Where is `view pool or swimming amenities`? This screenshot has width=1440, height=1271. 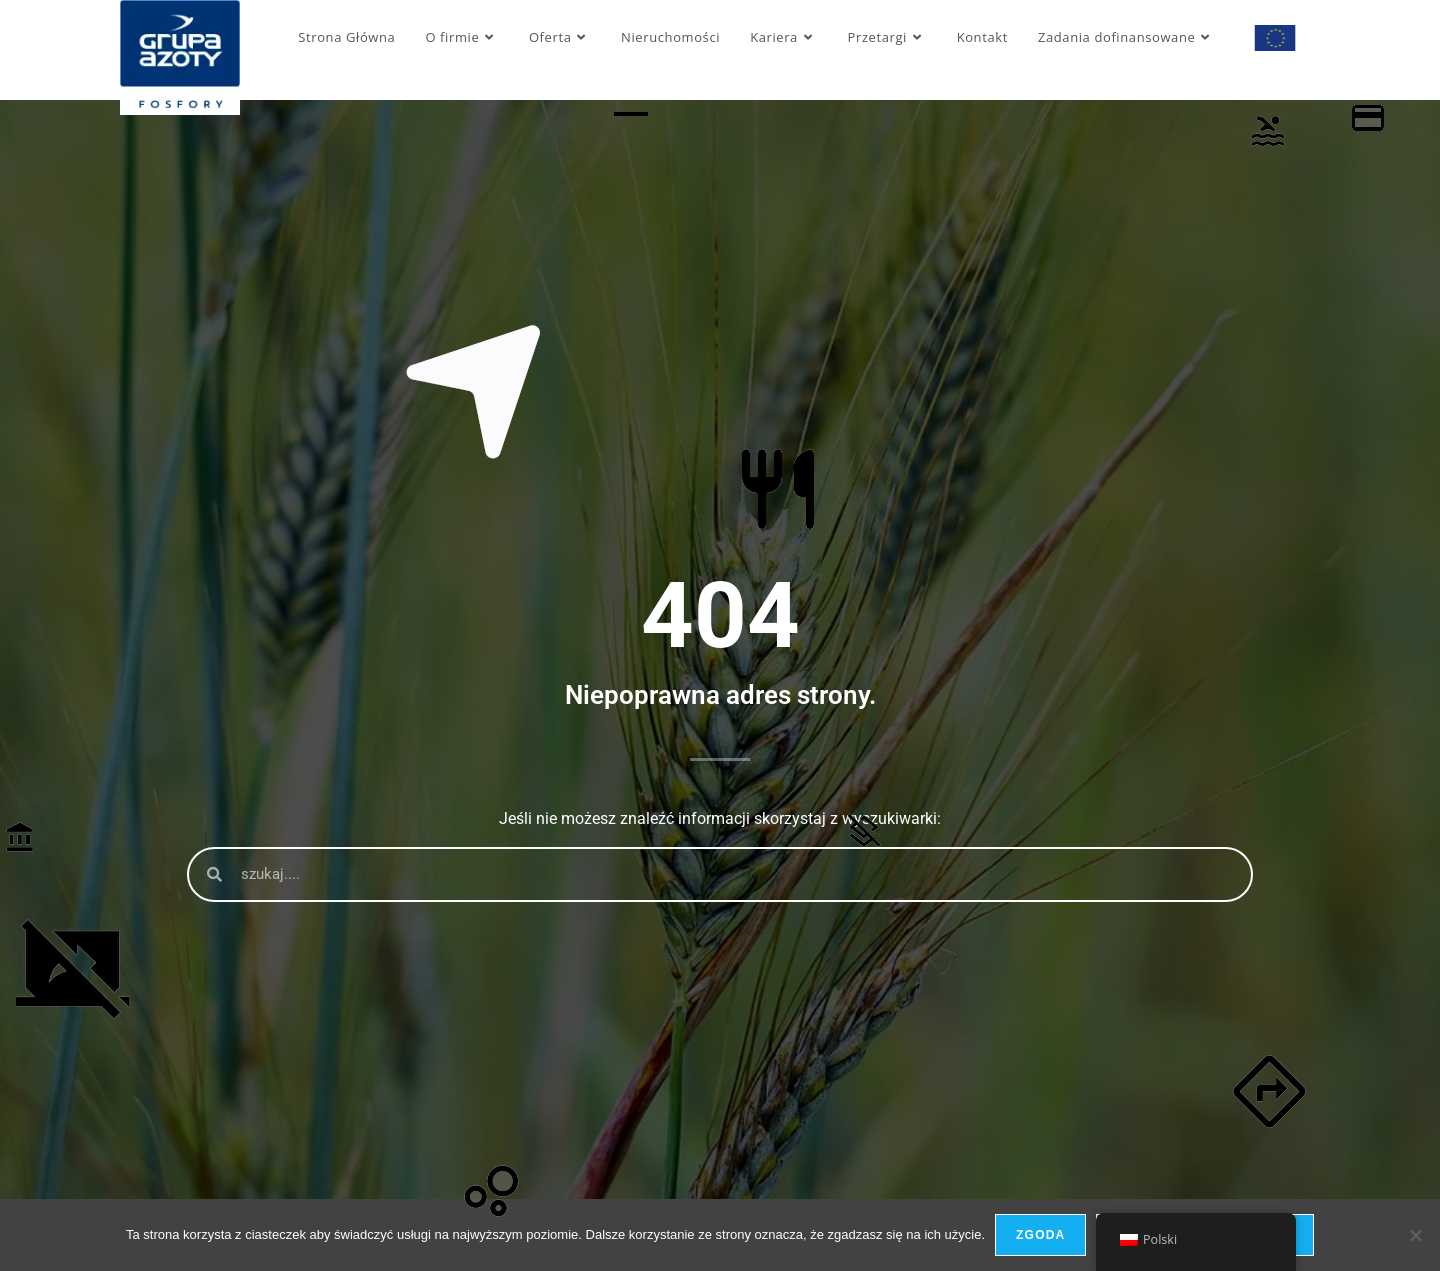 view pool or swimming amenities is located at coordinates (1268, 131).